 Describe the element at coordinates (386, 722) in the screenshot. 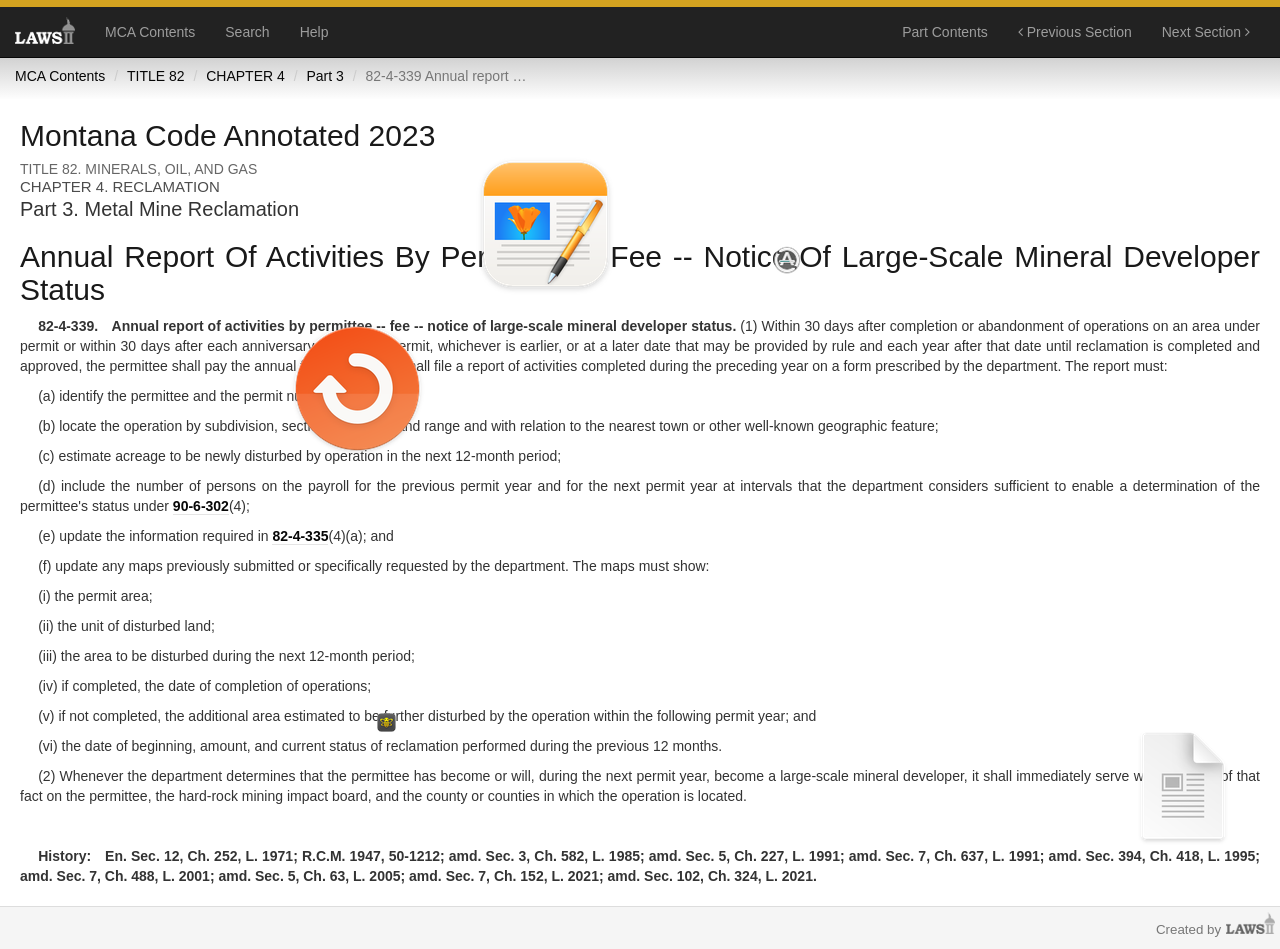

I see `open freeplane mind mapping application` at that location.